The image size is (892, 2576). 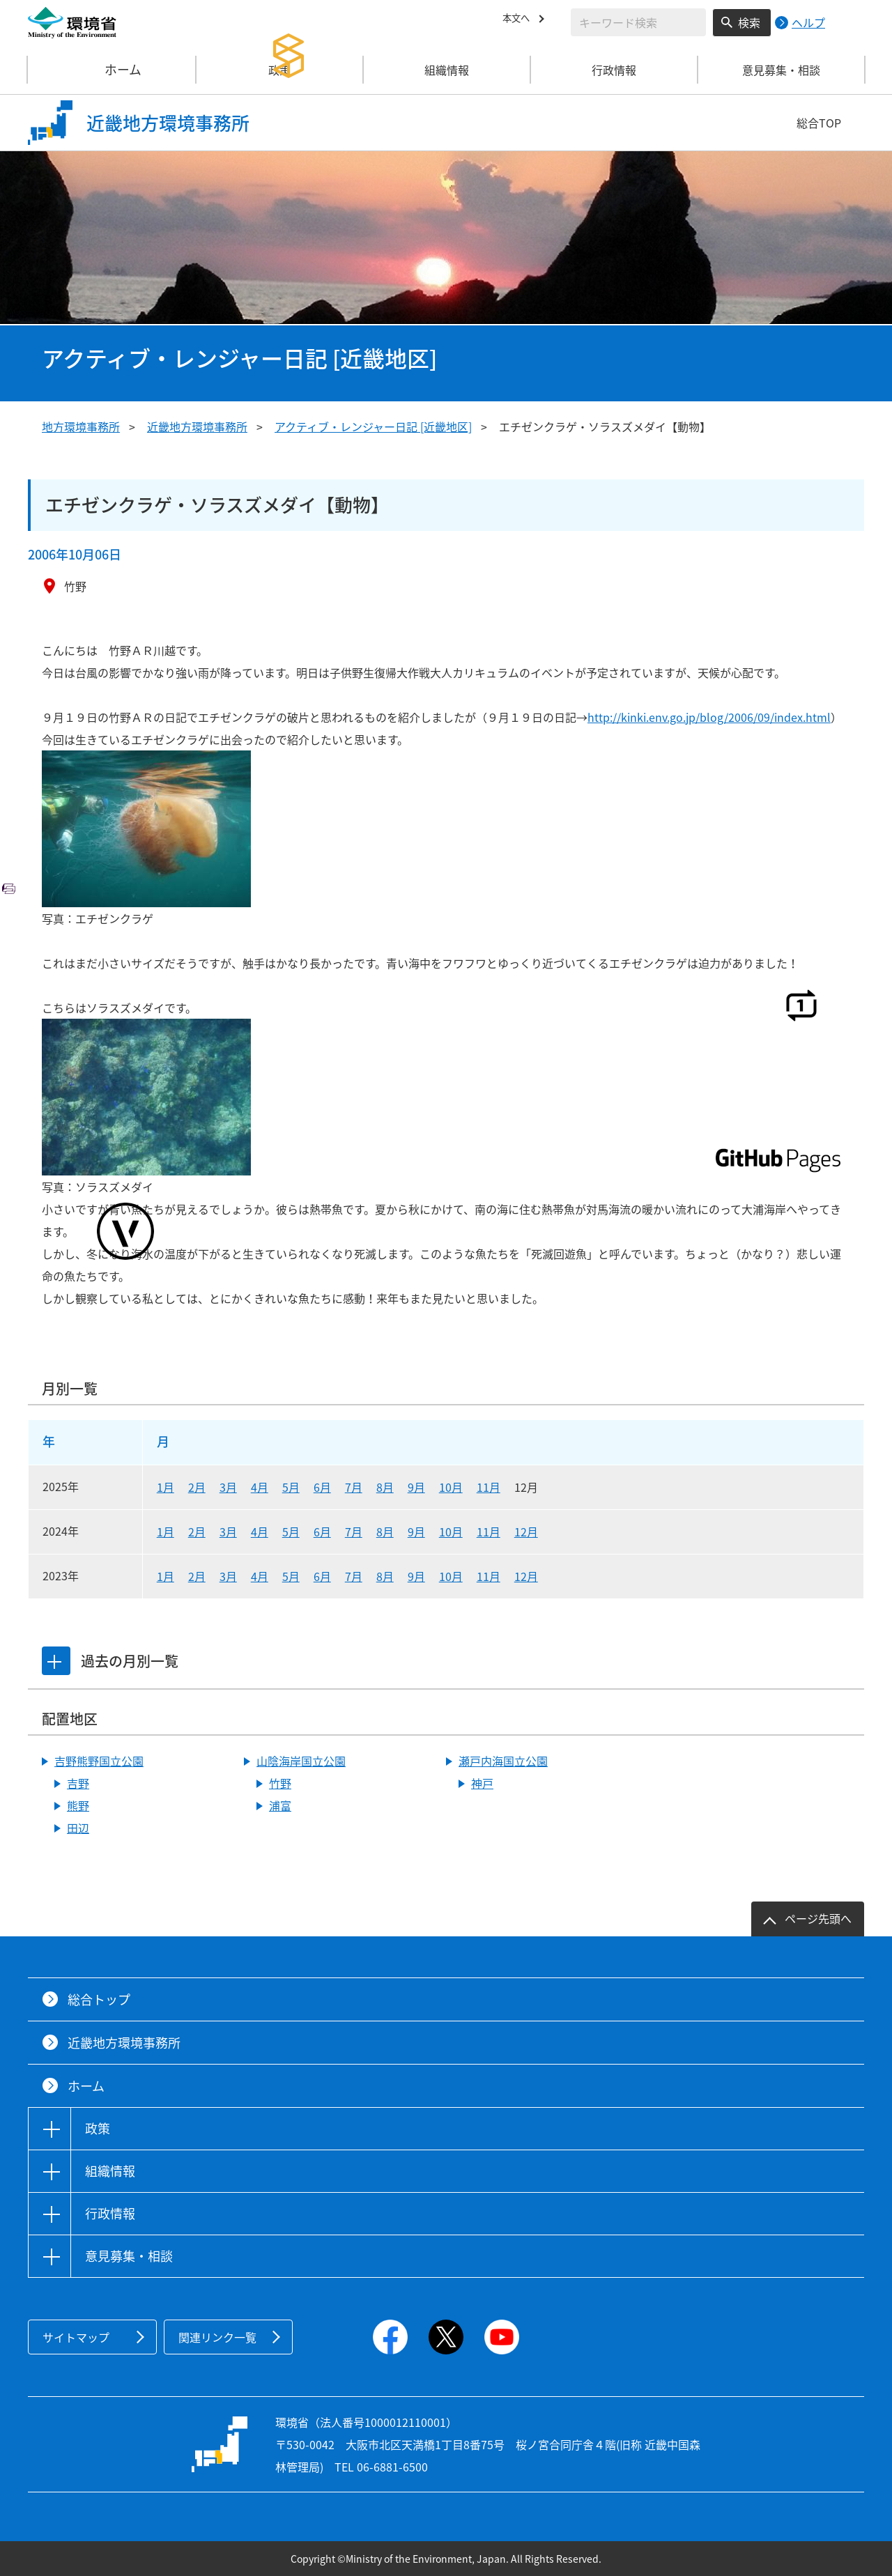 What do you see at coordinates (801, 1005) in the screenshot?
I see `repeat the current track` at bounding box center [801, 1005].